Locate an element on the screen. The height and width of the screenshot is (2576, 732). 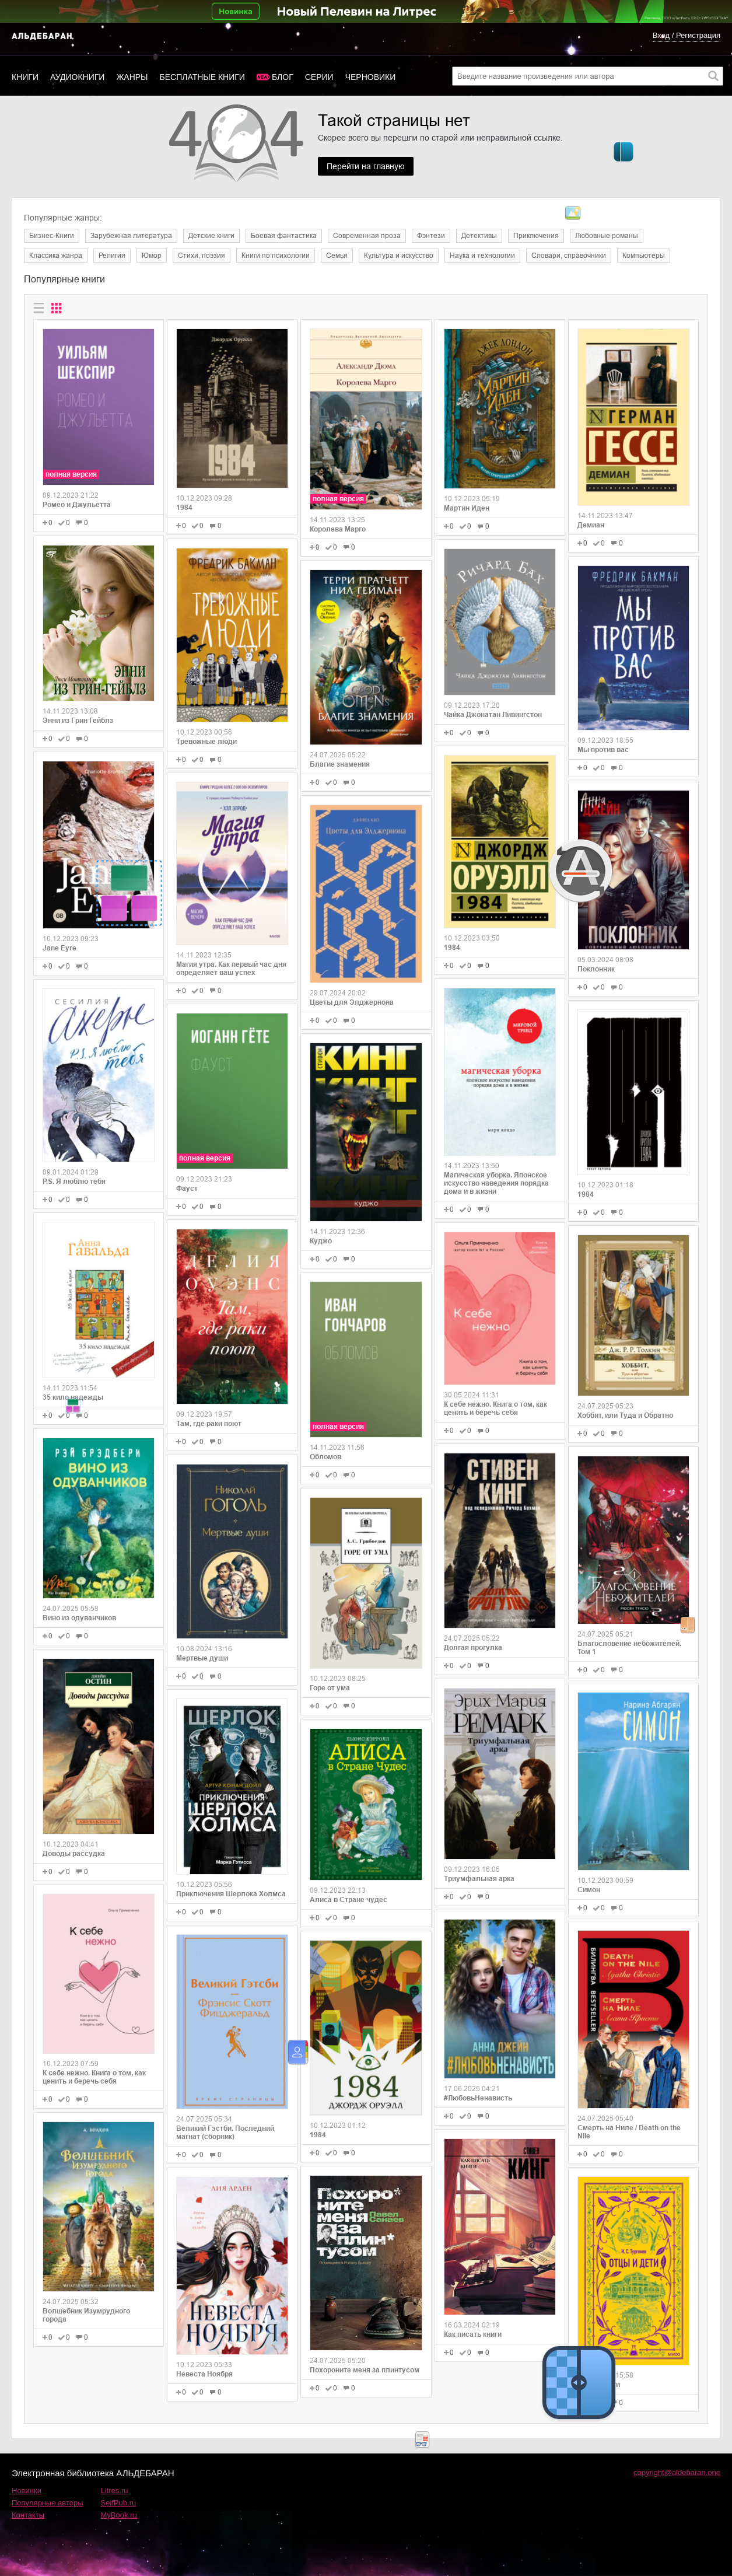
open package manager application is located at coordinates (688, 1625).